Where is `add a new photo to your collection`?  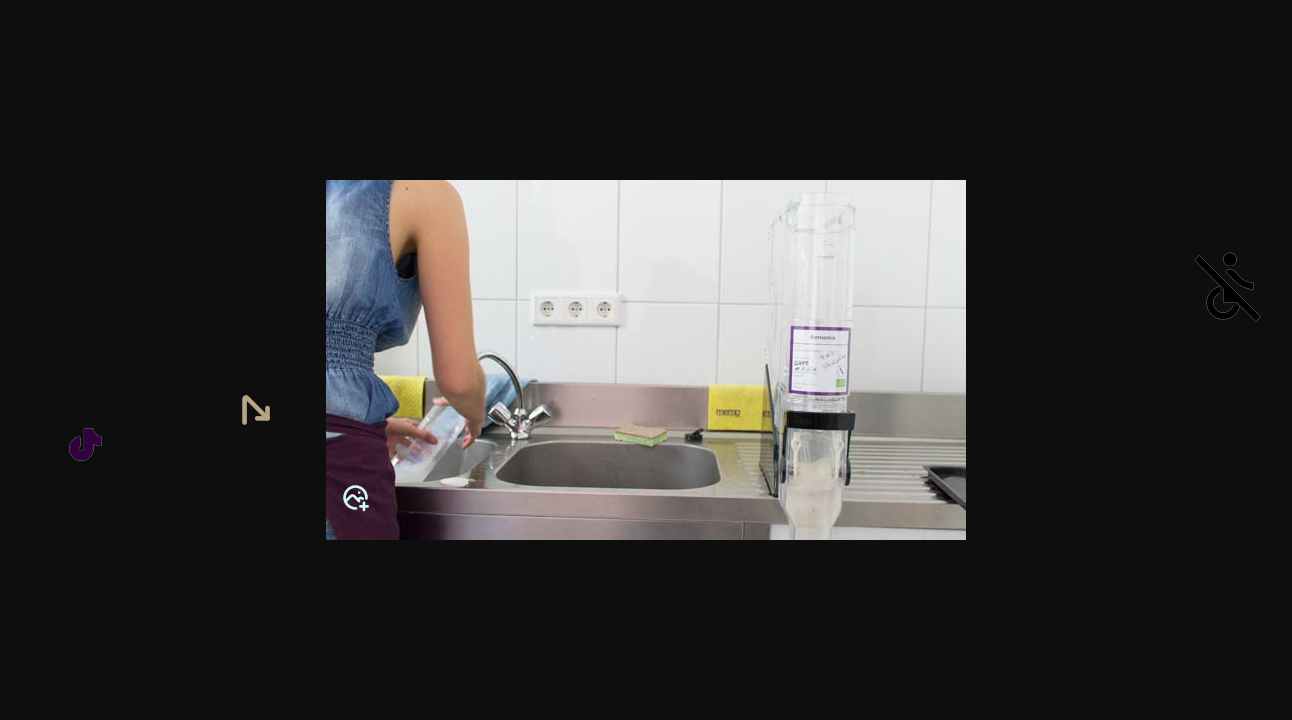
add a new photo to your collection is located at coordinates (355, 497).